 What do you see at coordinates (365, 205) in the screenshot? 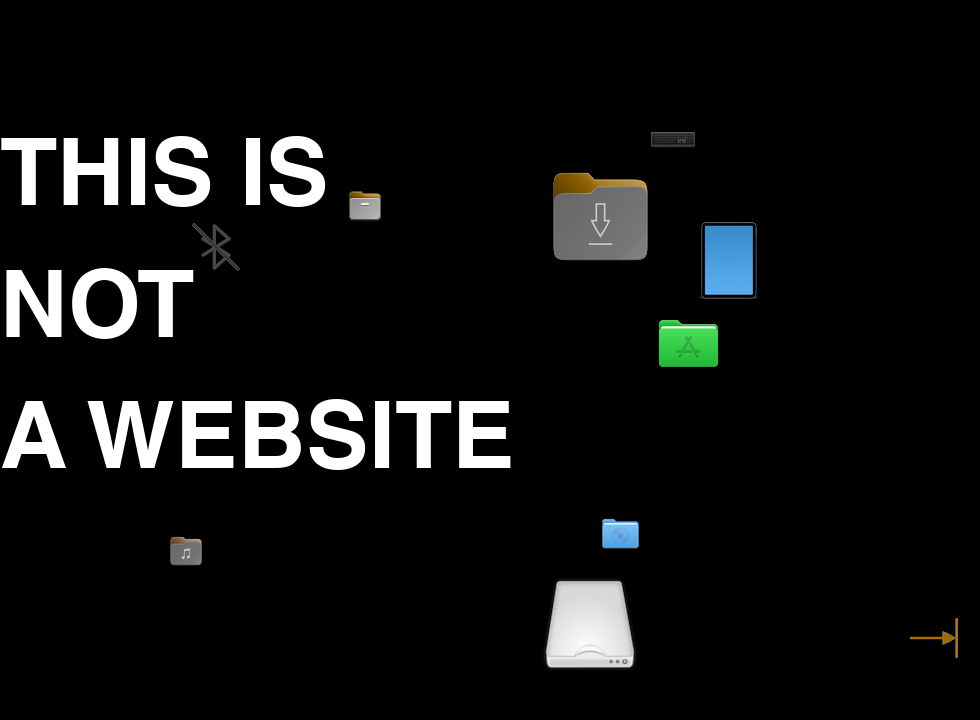
I see `open the file manager application` at bounding box center [365, 205].